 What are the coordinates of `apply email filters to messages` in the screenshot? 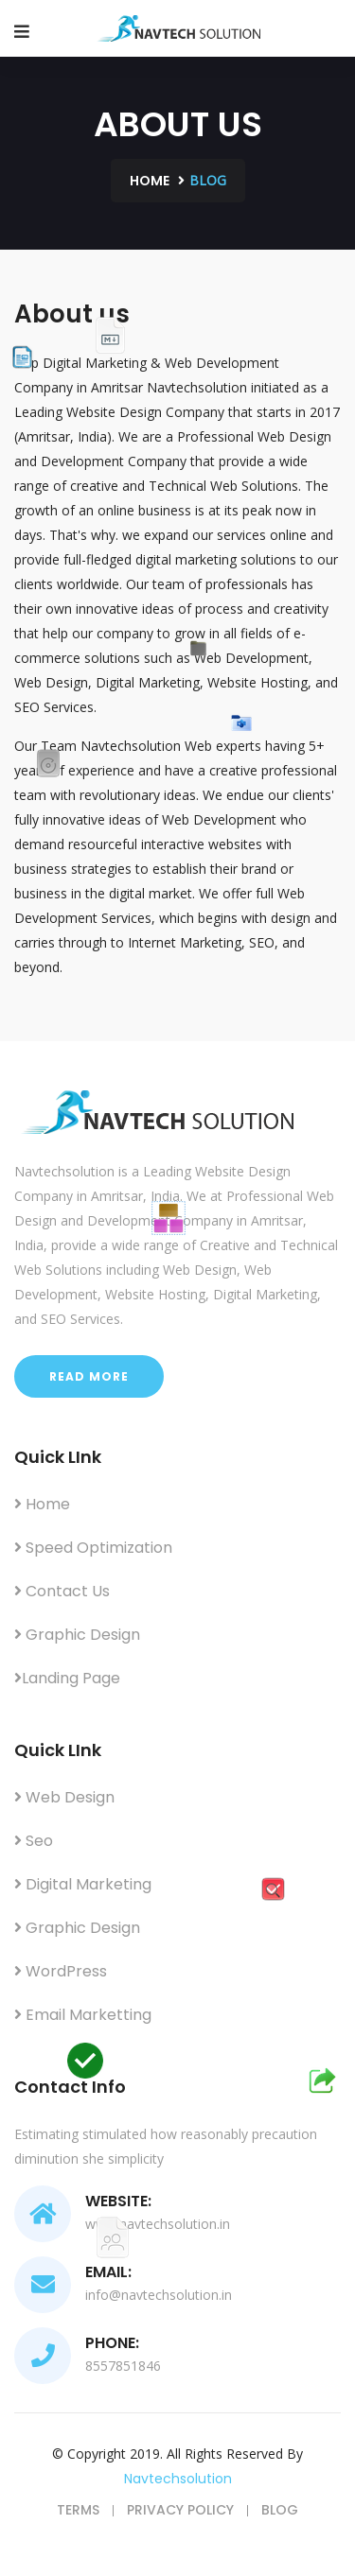 It's located at (85, 2061).